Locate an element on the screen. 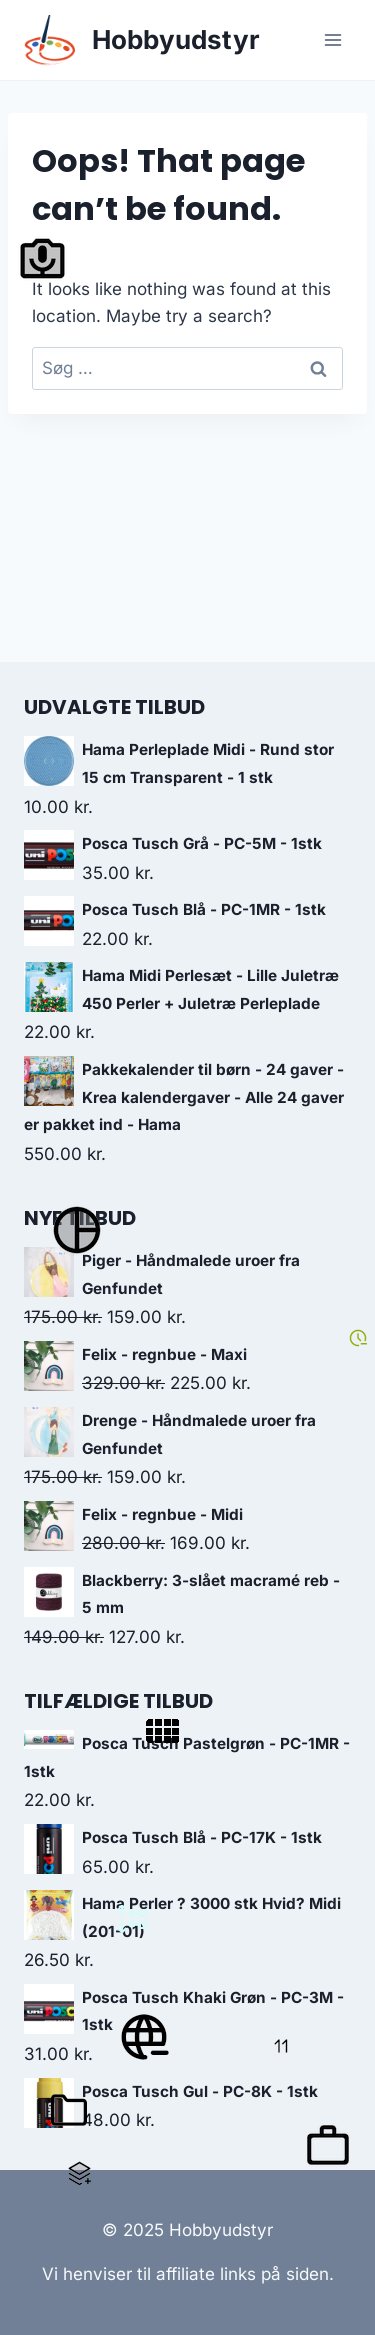  add a new layer to the stack is located at coordinates (79, 2173).